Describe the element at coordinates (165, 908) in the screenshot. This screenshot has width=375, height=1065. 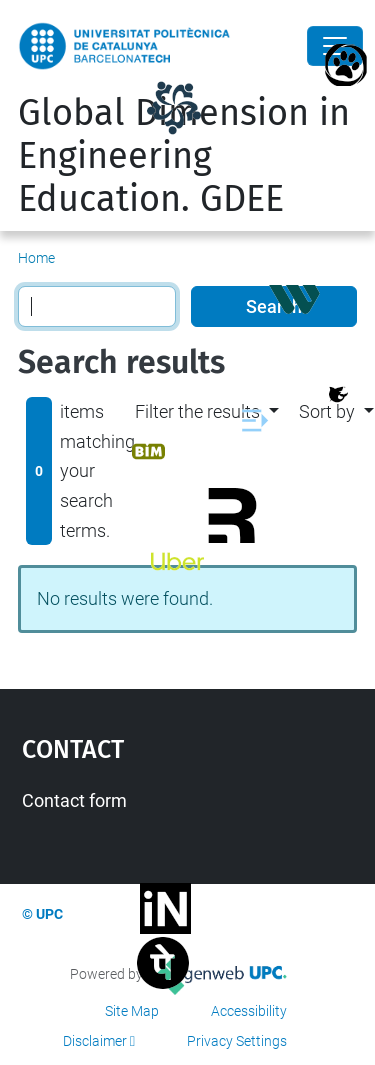
I see `inspire brand logo` at that location.